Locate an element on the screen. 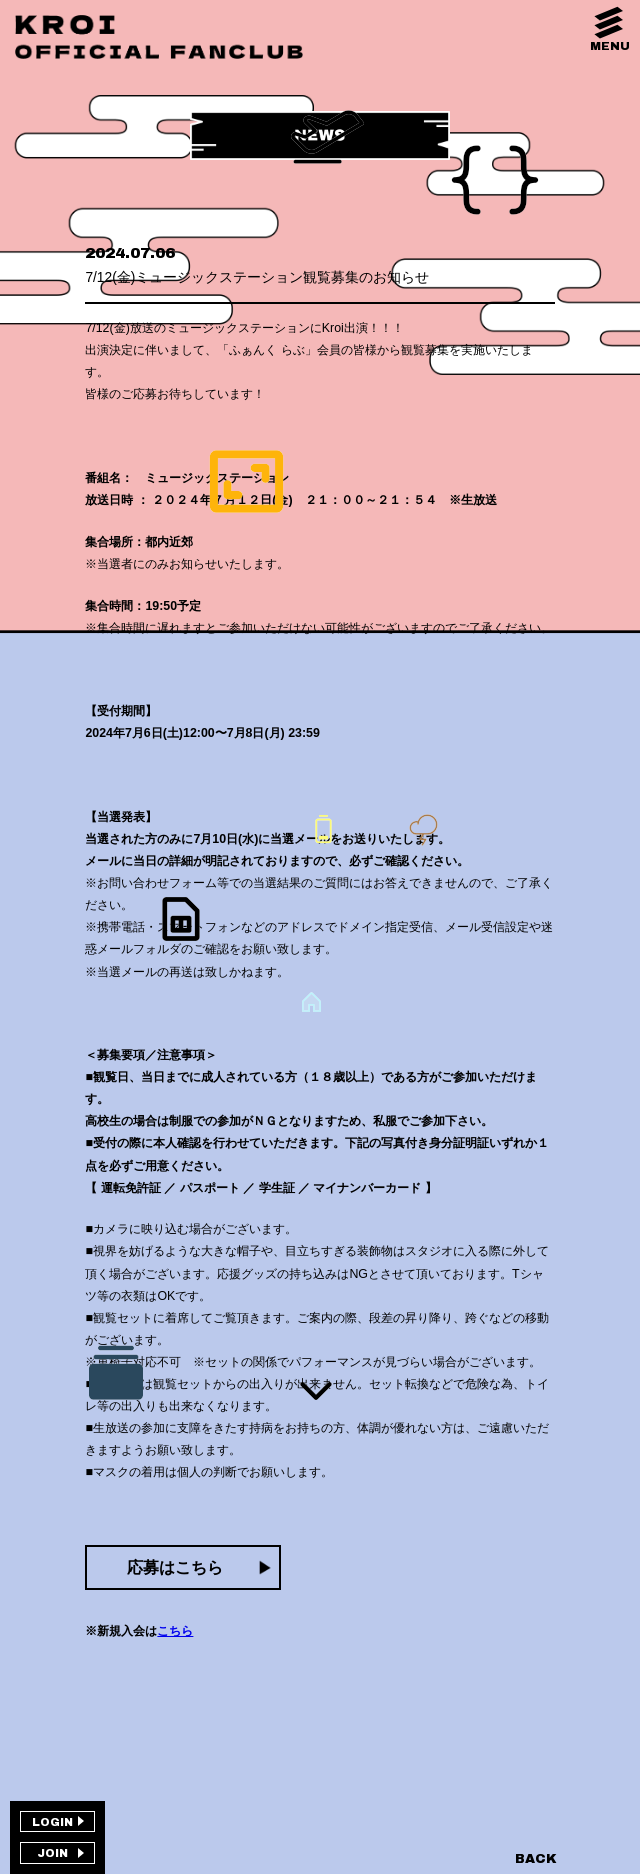  navigate to home screen is located at coordinates (311, 1002).